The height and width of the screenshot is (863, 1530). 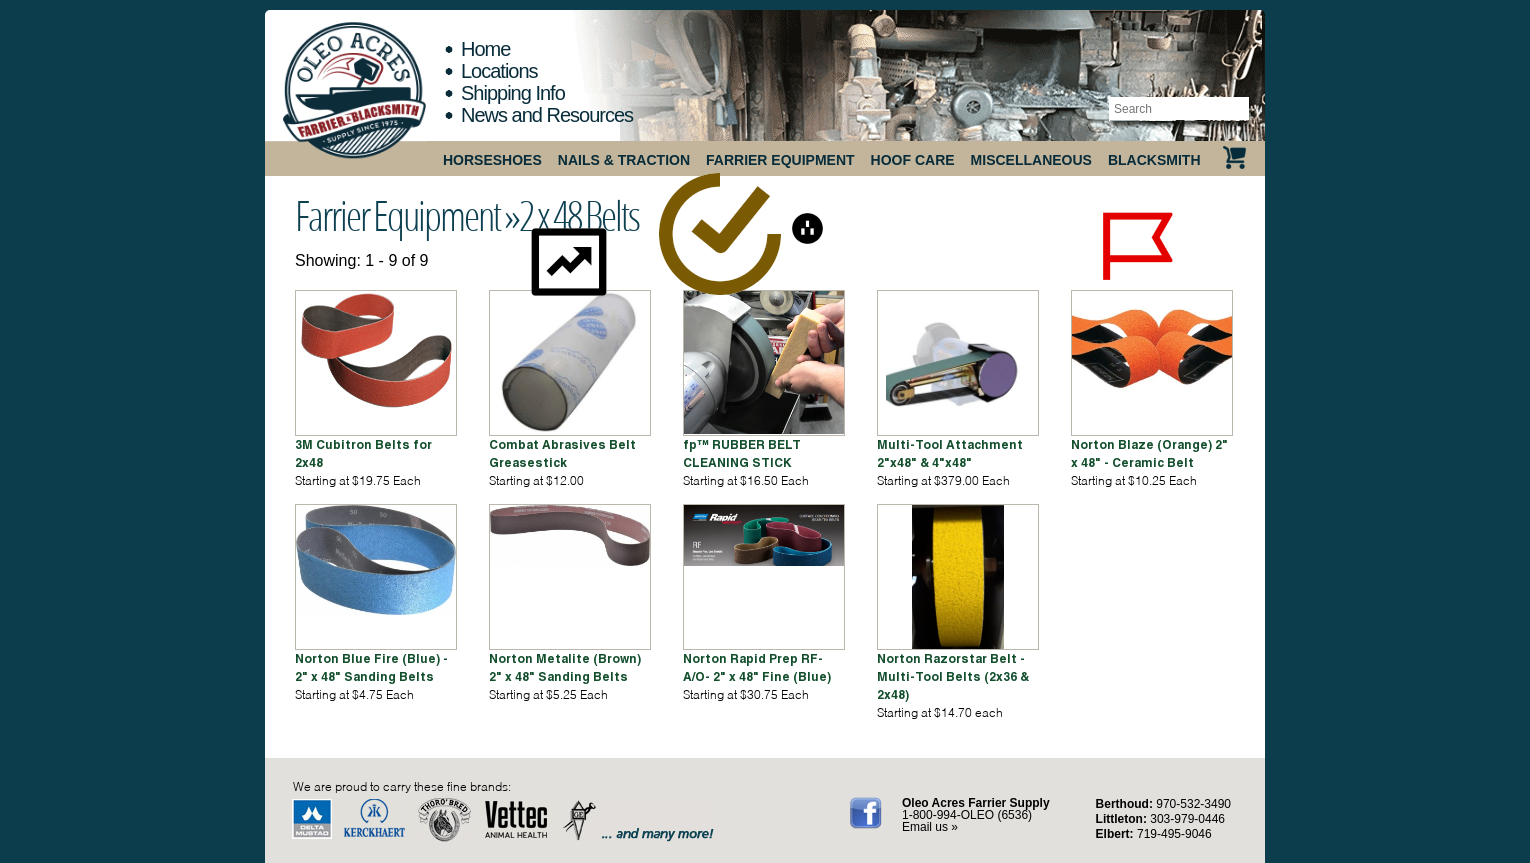 What do you see at coordinates (720, 234) in the screenshot?
I see `open the TickTick task management app` at bounding box center [720, 234].